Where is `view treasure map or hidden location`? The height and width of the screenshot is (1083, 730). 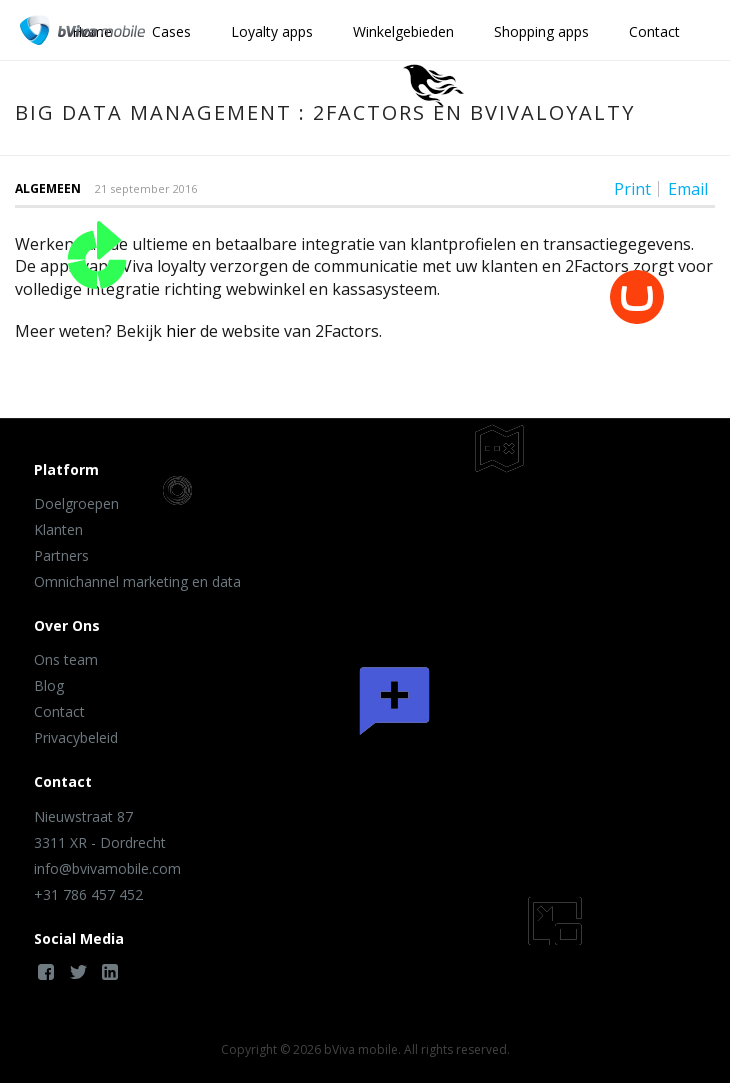
view treasure map or hidden location is located at coordinates (499, 448).